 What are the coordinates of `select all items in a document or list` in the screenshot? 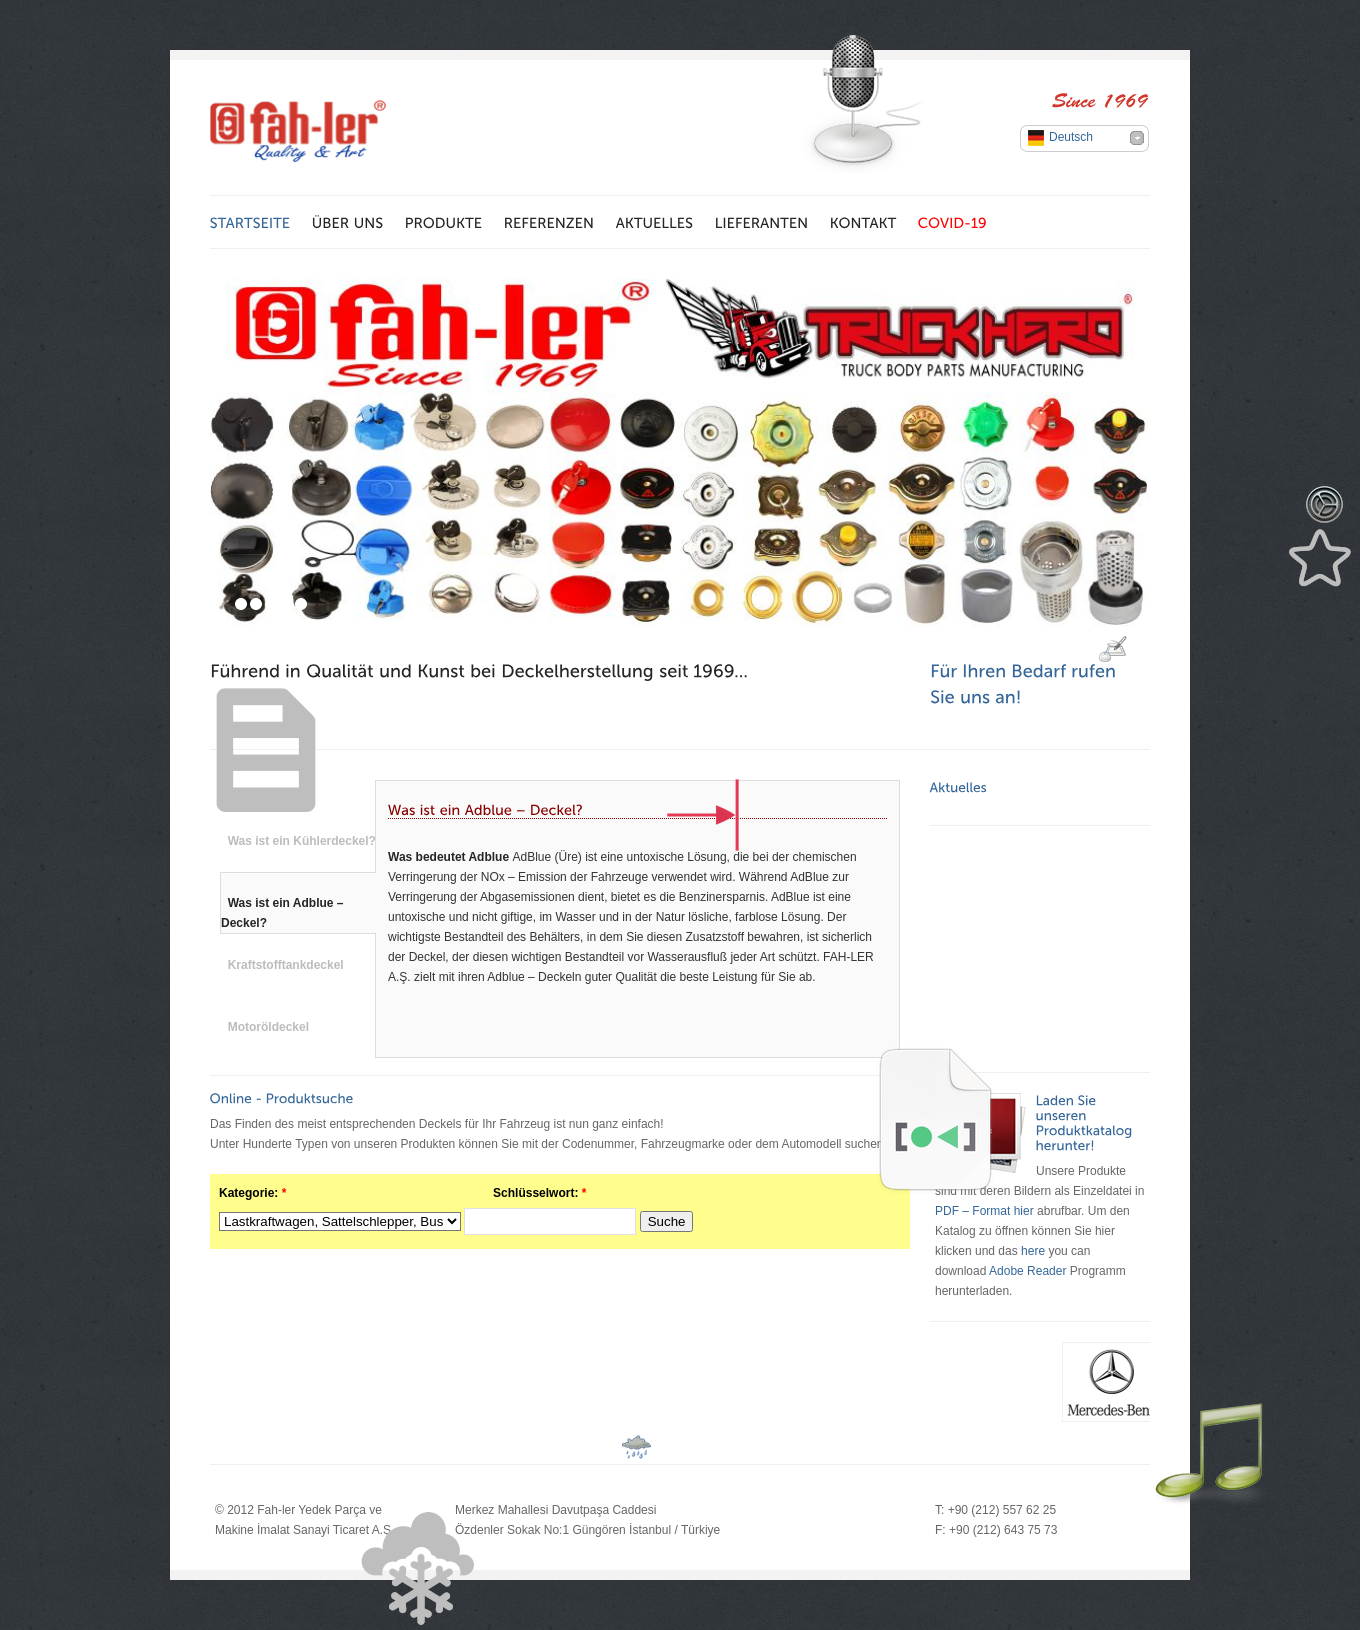 It's located at (266, 746).